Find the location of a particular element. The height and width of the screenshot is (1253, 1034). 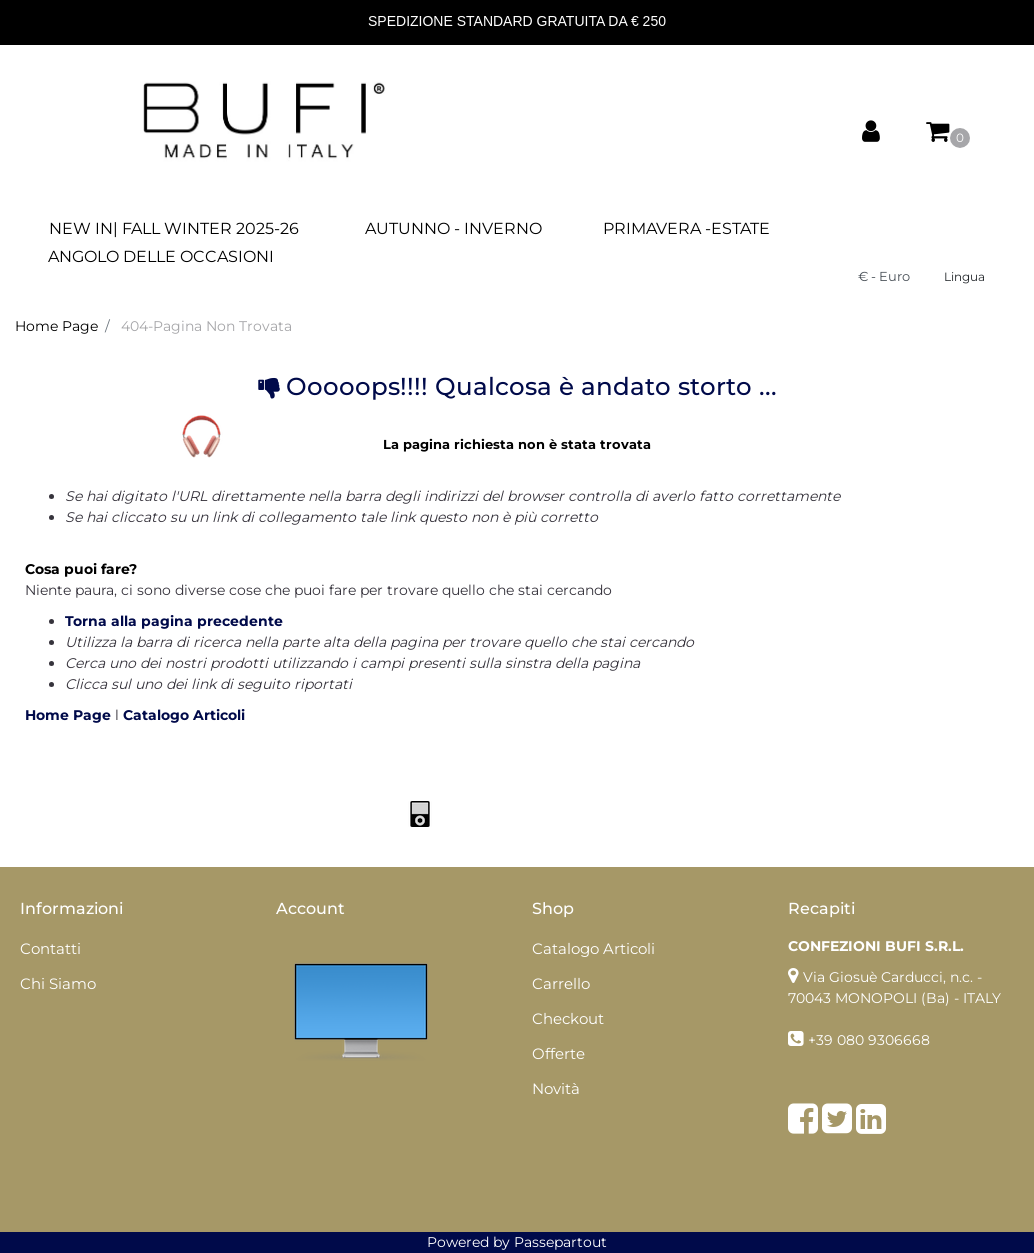

apple pro display xdr monitor is located at coordinates (361, 997).